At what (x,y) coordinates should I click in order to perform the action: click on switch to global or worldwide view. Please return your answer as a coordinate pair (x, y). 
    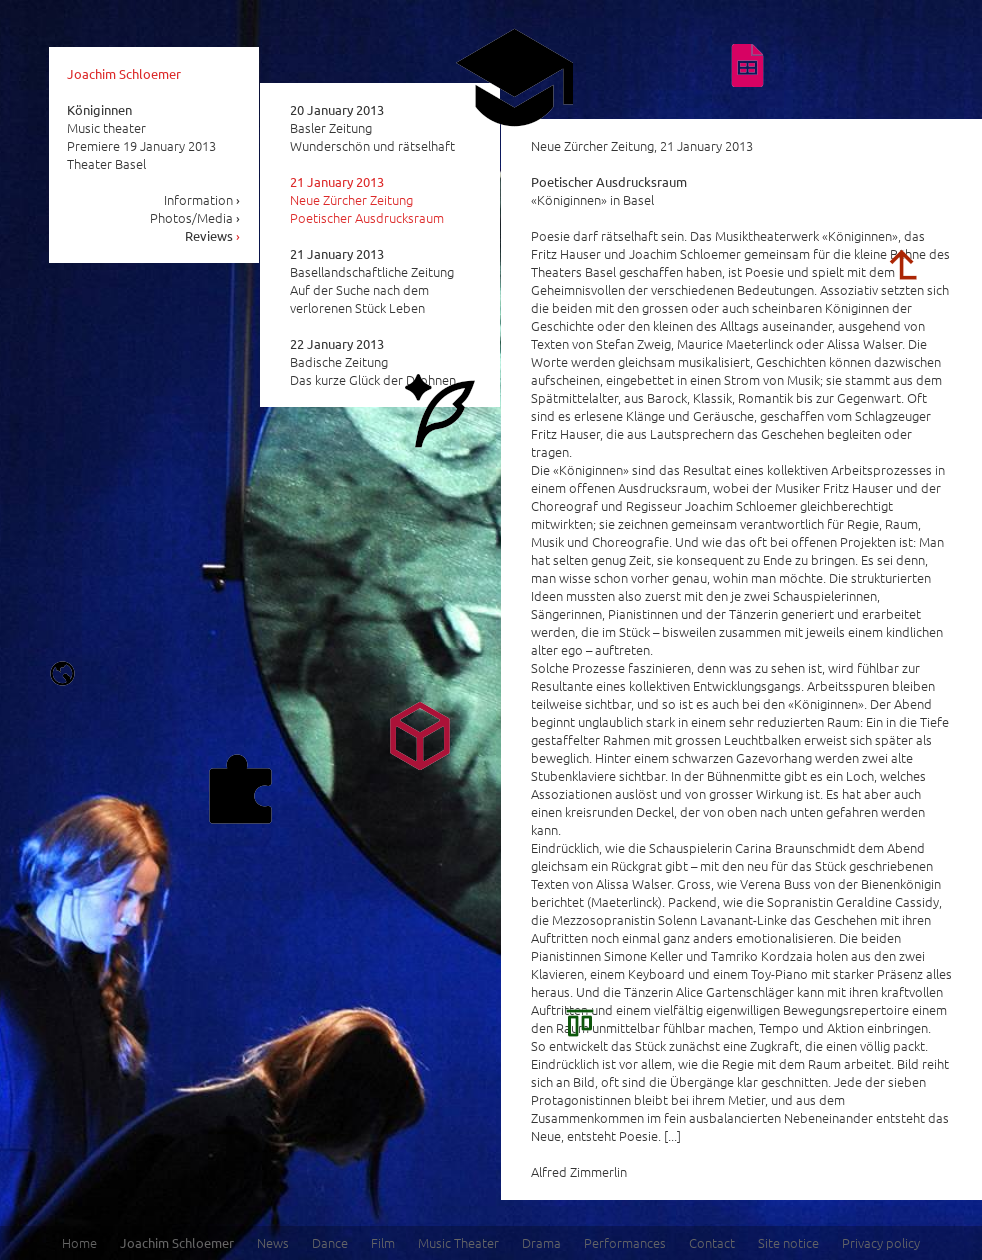
    Looking at the image, I should click on (62, 673).